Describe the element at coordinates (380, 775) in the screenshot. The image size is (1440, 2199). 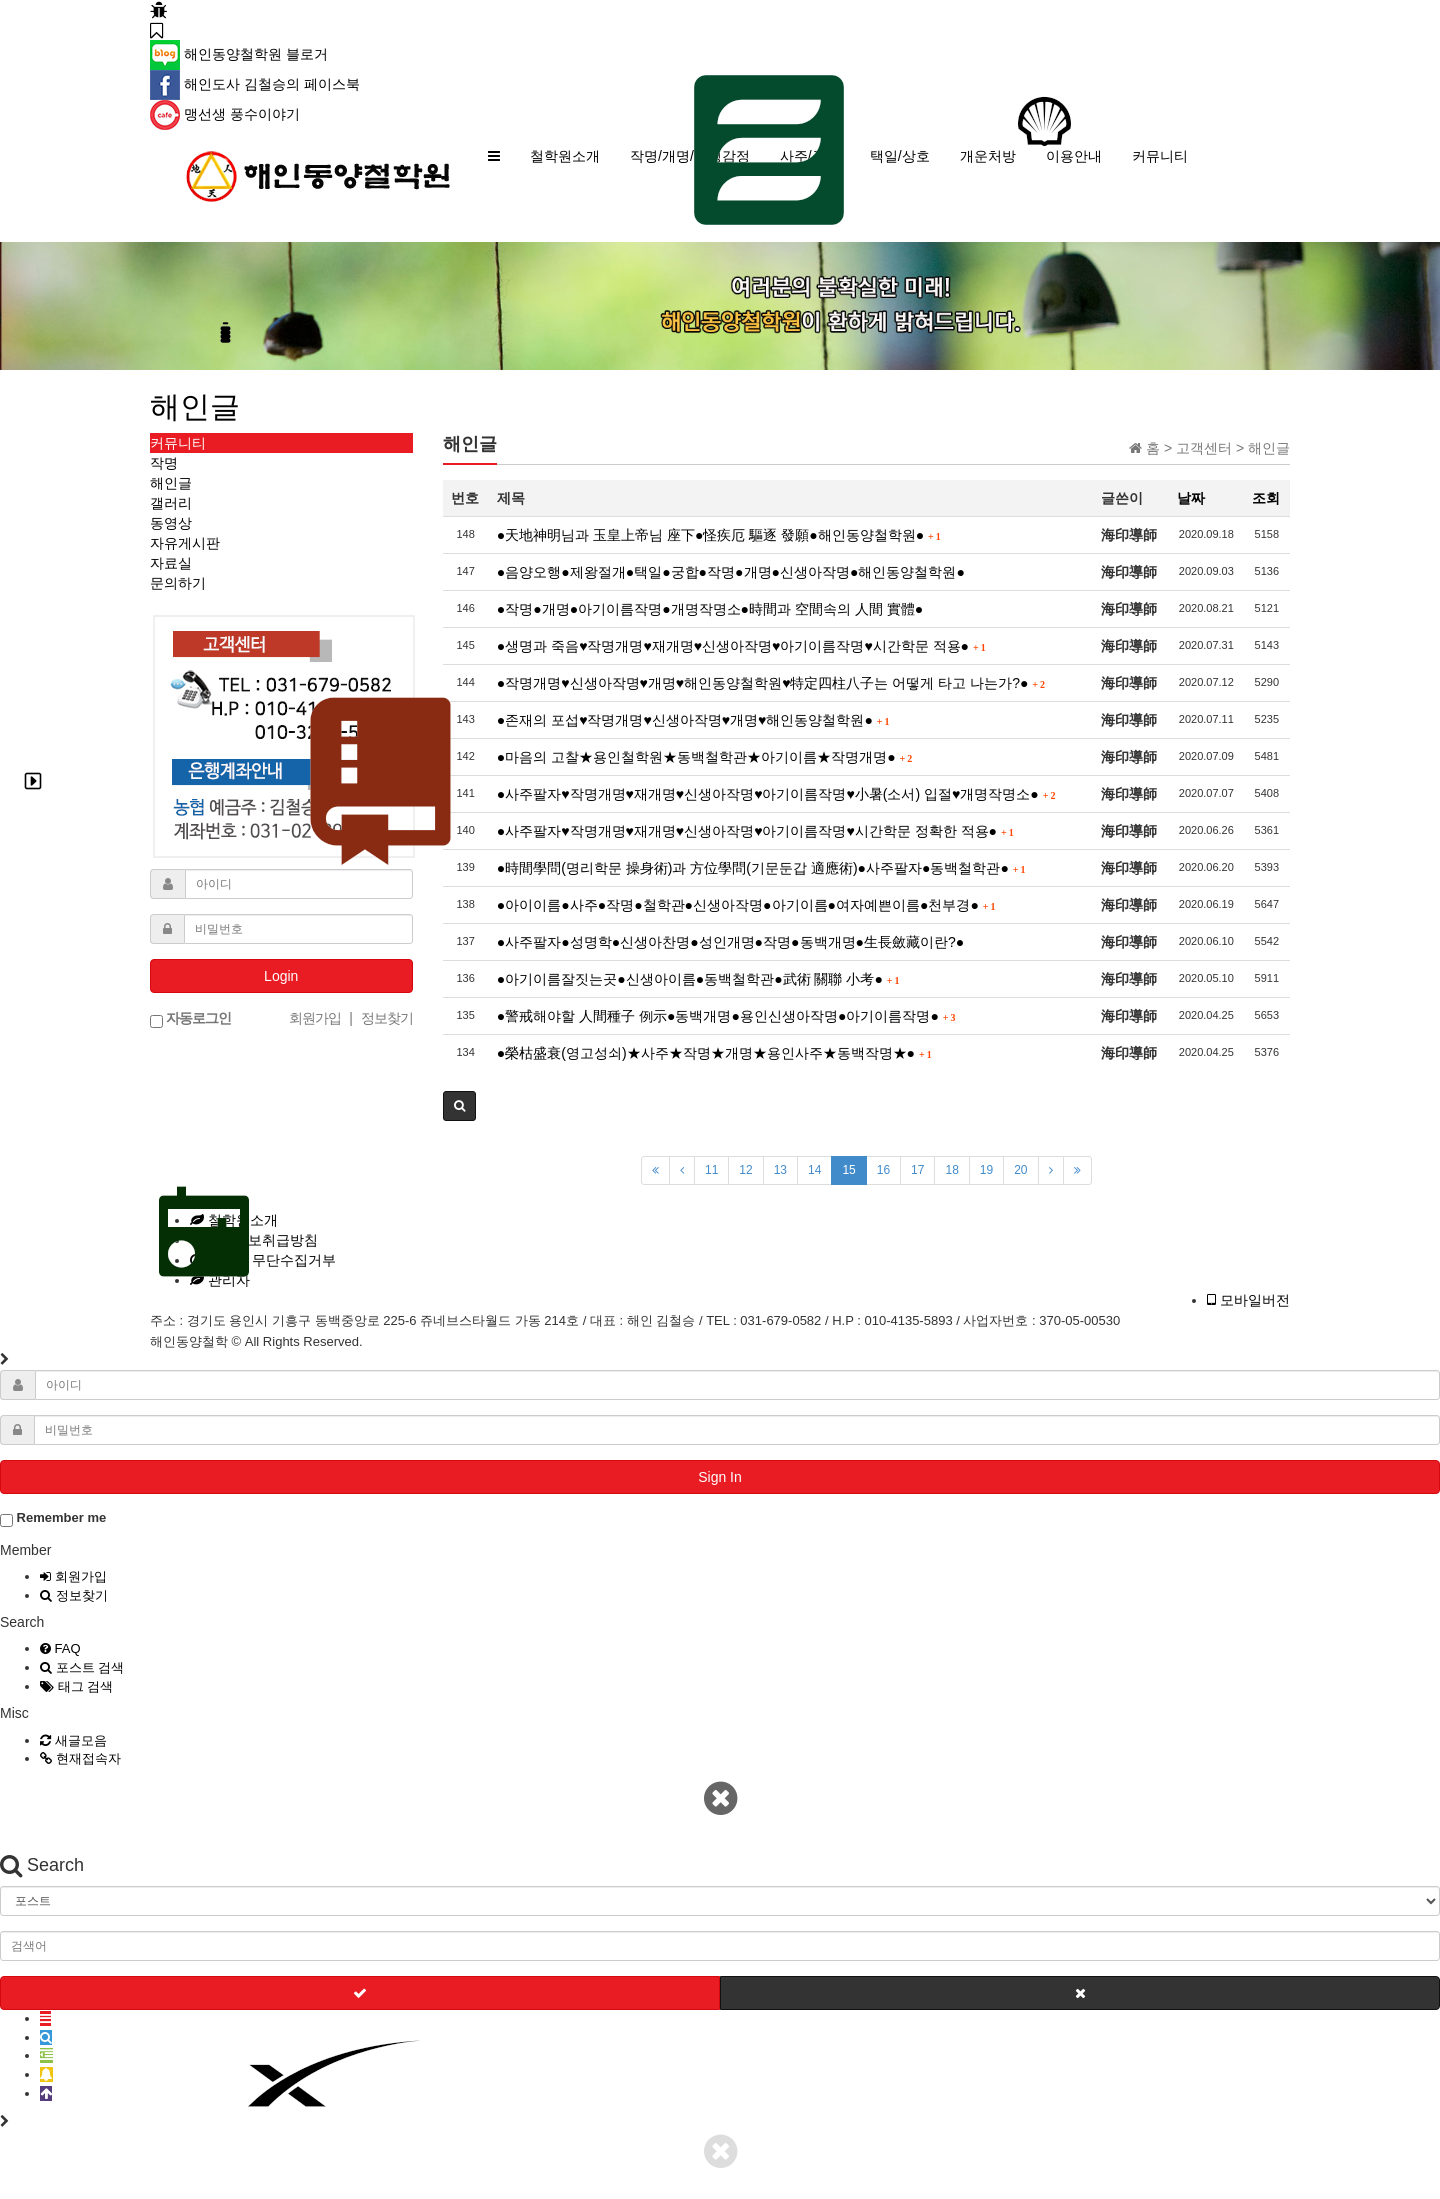
I see `access git repository` at that location.